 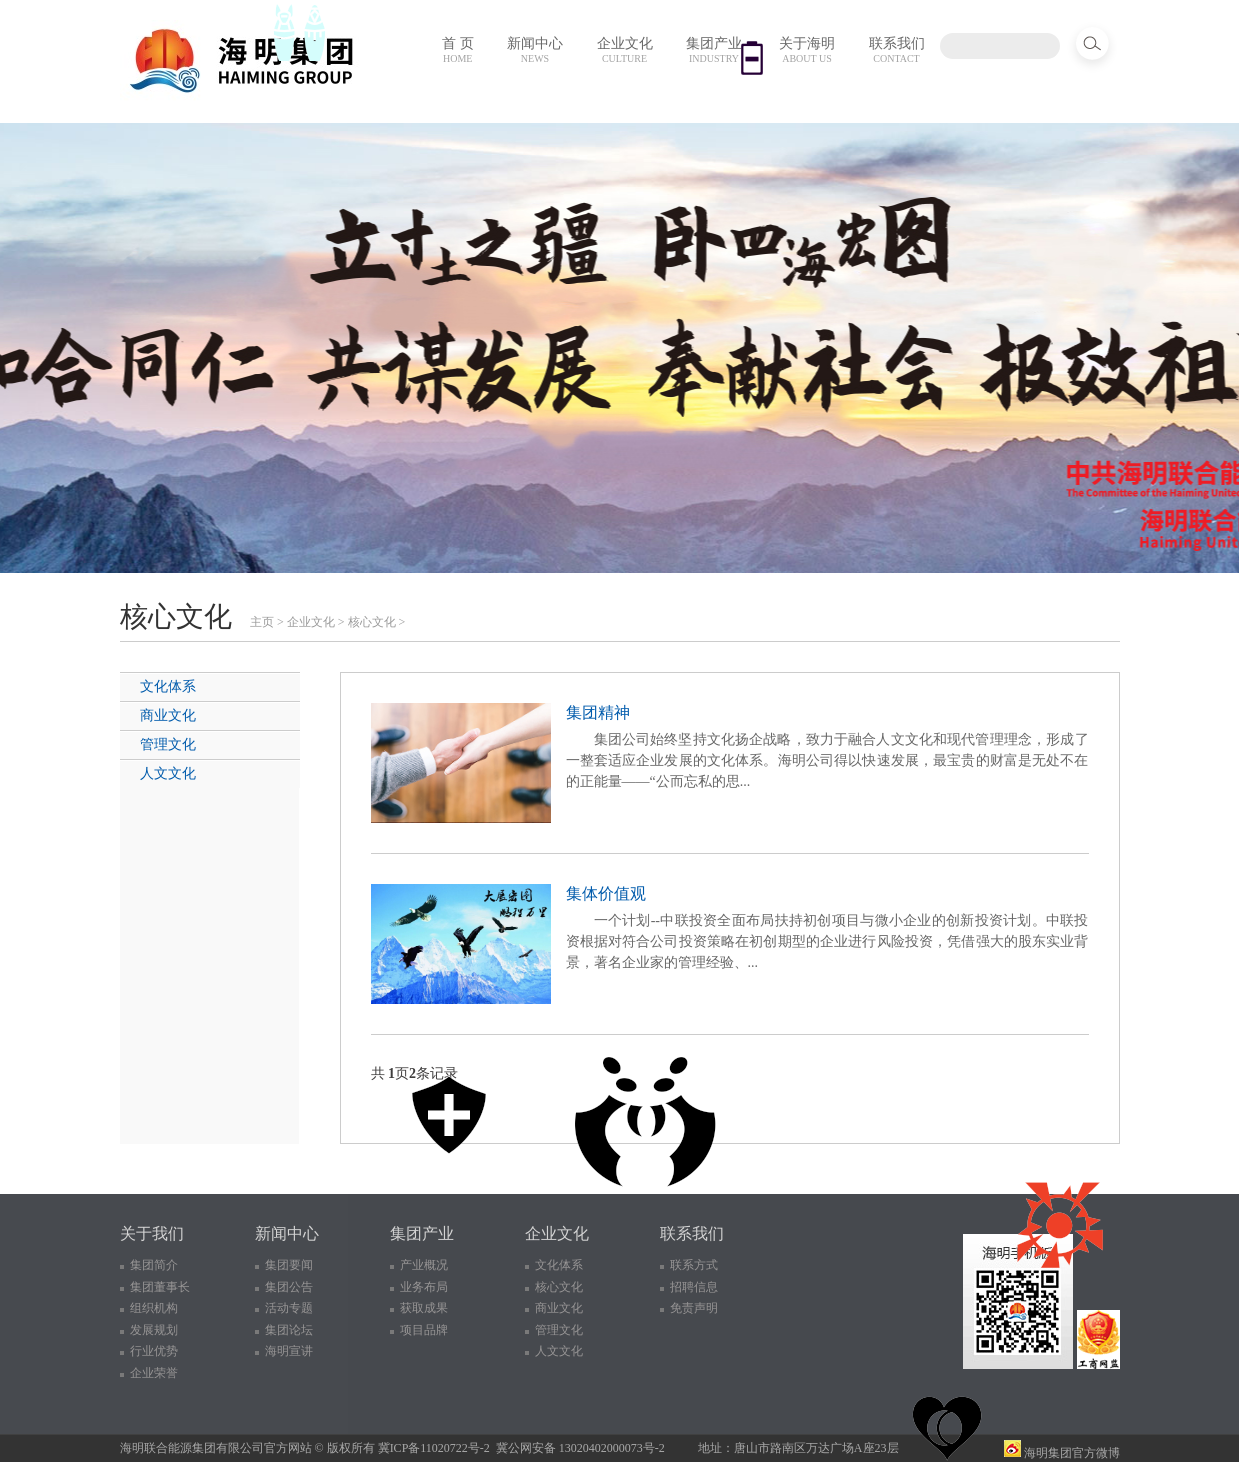 I want to click on insect or creature type indicator in a game interface, so click(x=645, y=1120).